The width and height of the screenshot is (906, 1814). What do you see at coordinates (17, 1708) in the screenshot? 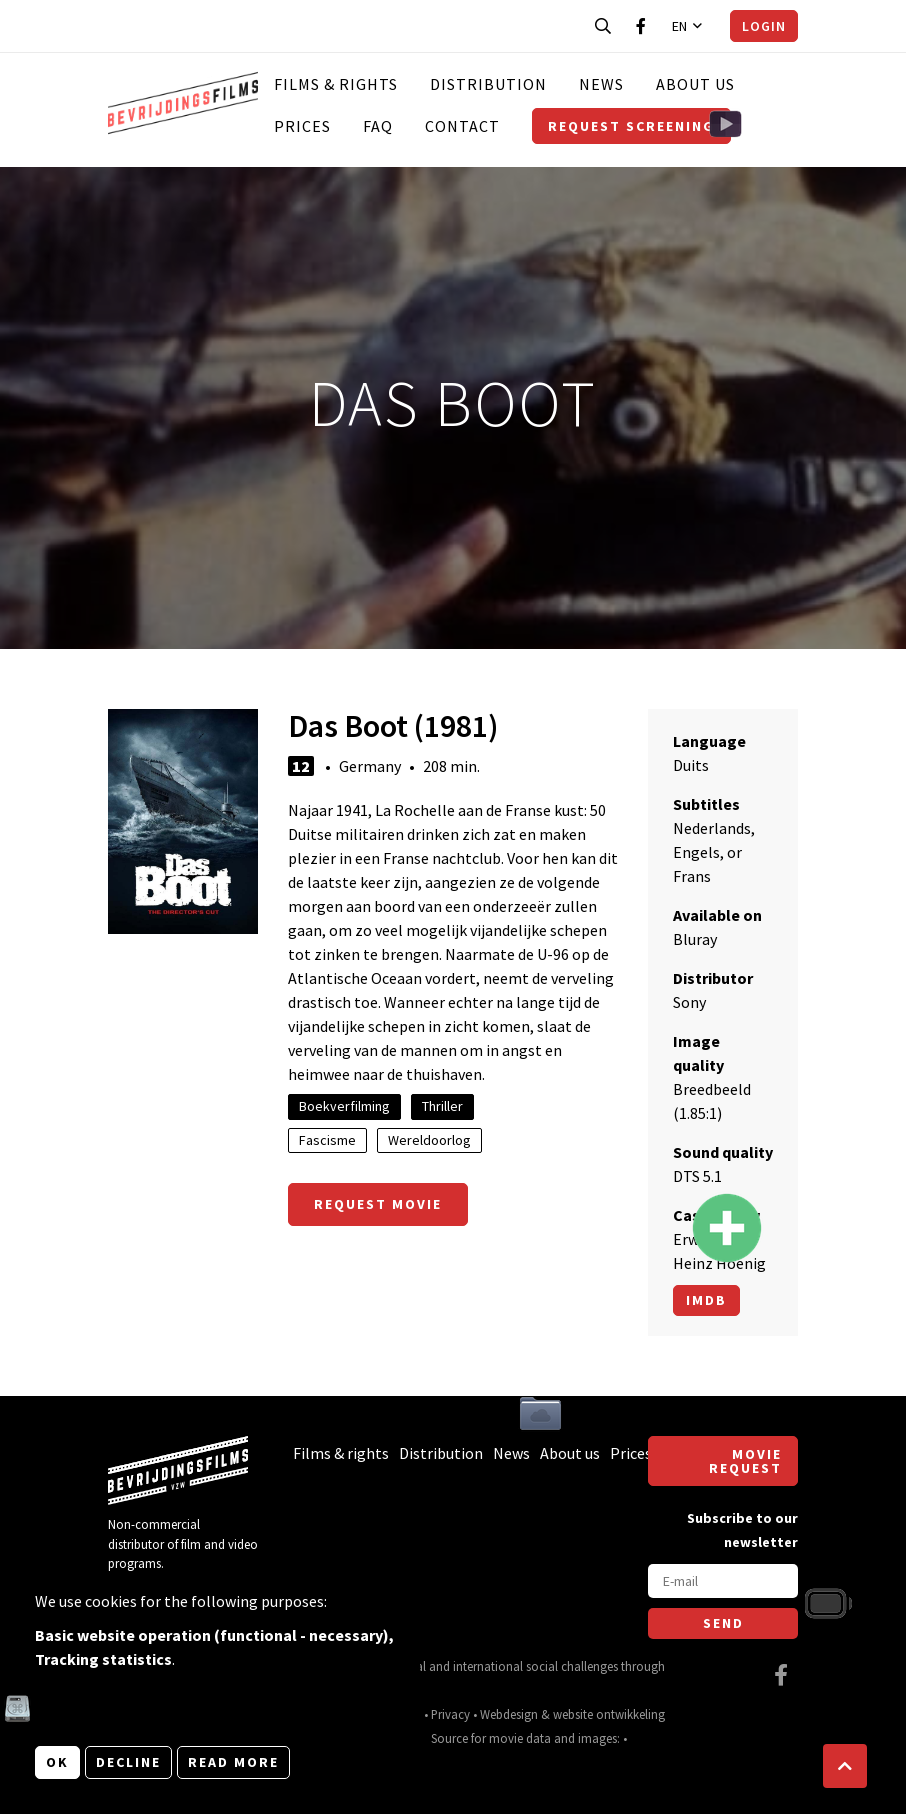
I see `access the root system drive` at bounding box center [17, 1708].